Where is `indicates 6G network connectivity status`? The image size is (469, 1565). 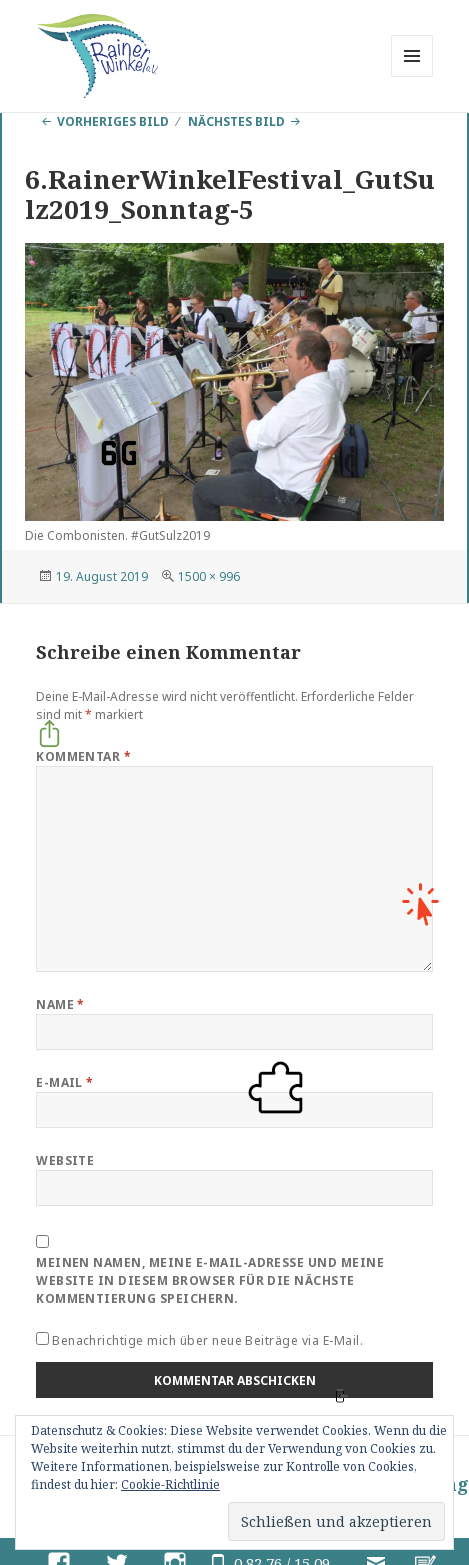
indicates 6G network connectivity status is located at coordinates (119, 453).